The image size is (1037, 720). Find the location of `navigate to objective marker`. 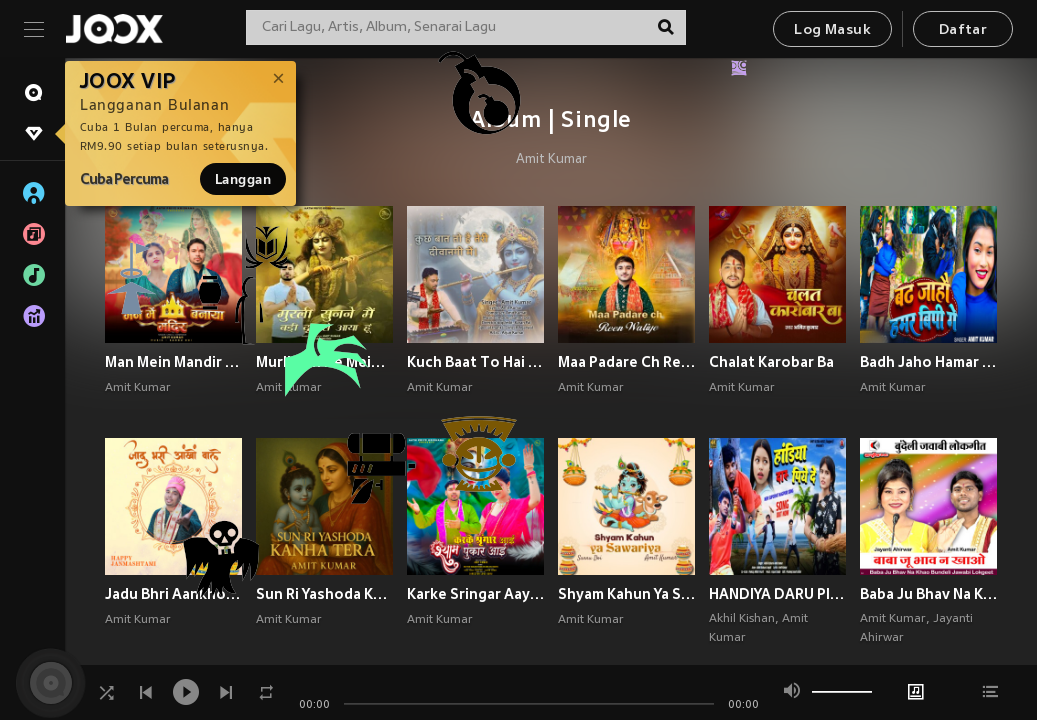

navigate to objective marker is located at coordinates (131, 278).